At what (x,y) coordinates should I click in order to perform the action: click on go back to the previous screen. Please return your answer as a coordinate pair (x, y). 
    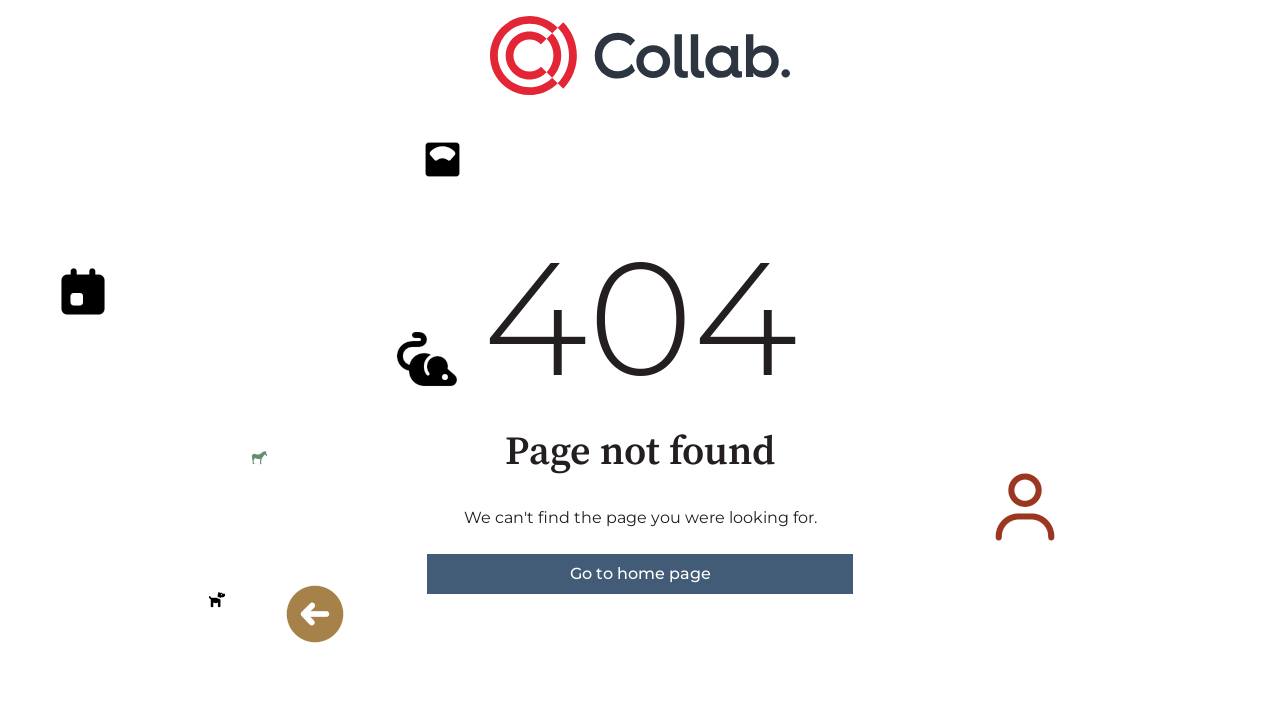
    Looking at the image, I should click on (315, 614).